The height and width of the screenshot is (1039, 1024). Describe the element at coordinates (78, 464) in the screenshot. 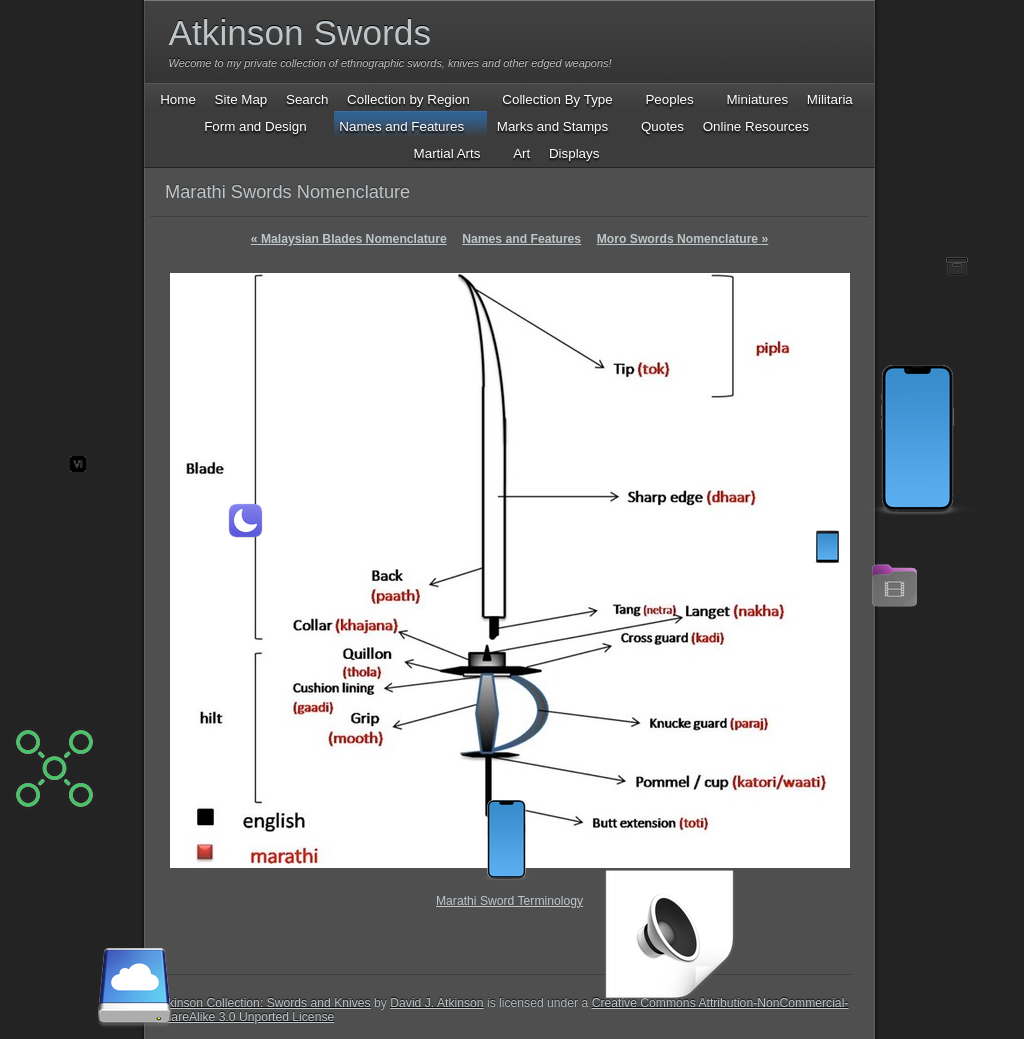

I see `switch to vietnamese keyboard input method` at that location.